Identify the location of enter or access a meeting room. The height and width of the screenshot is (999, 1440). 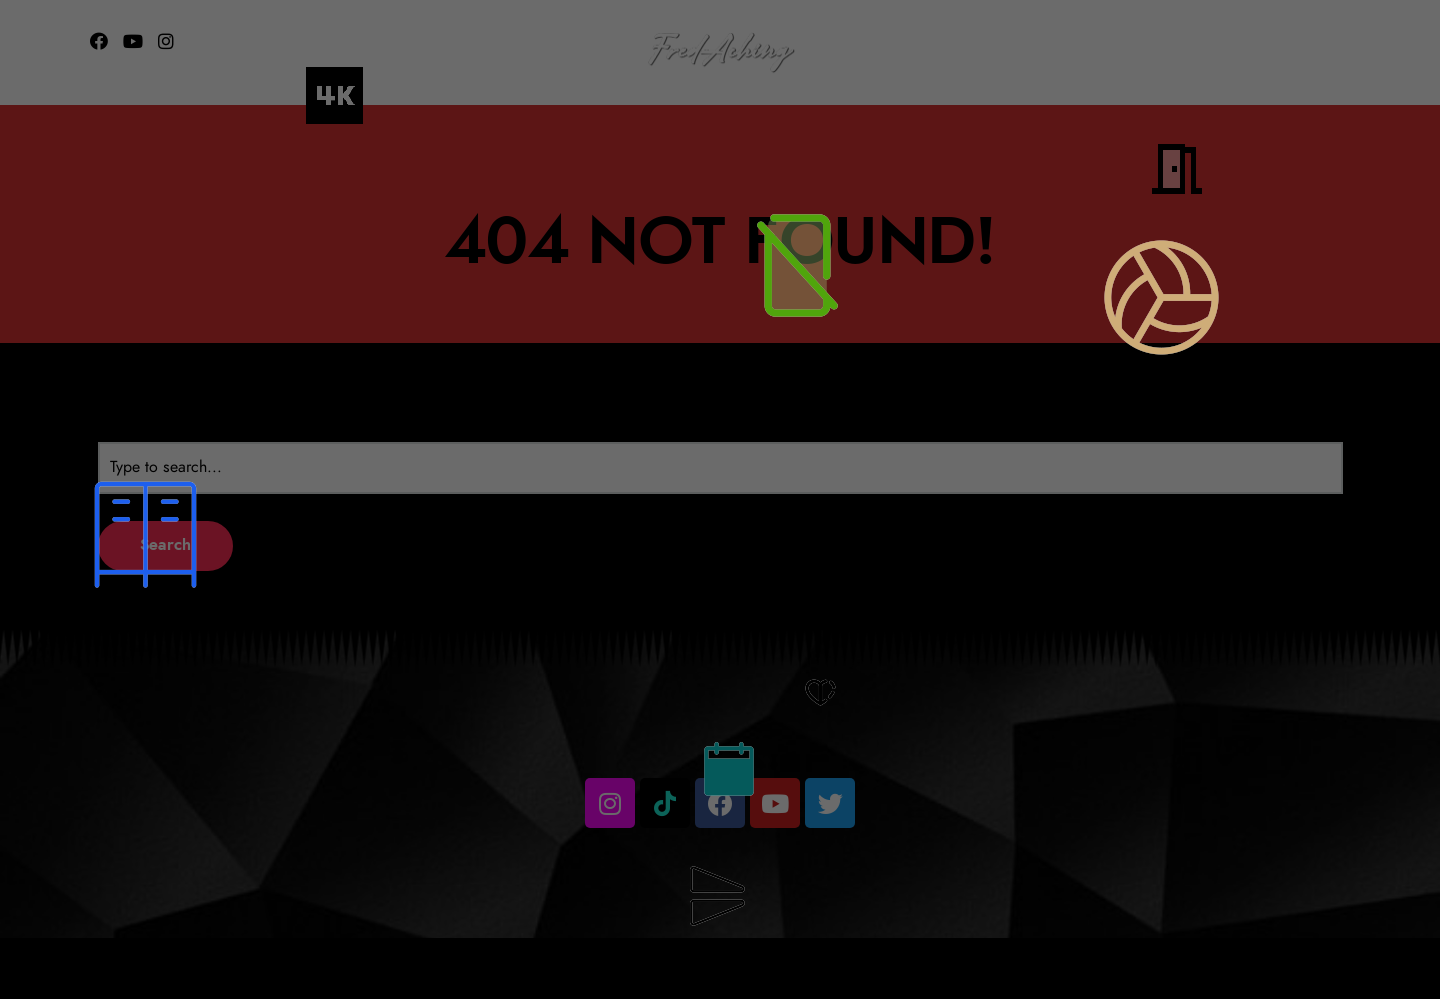
(1177, 169).